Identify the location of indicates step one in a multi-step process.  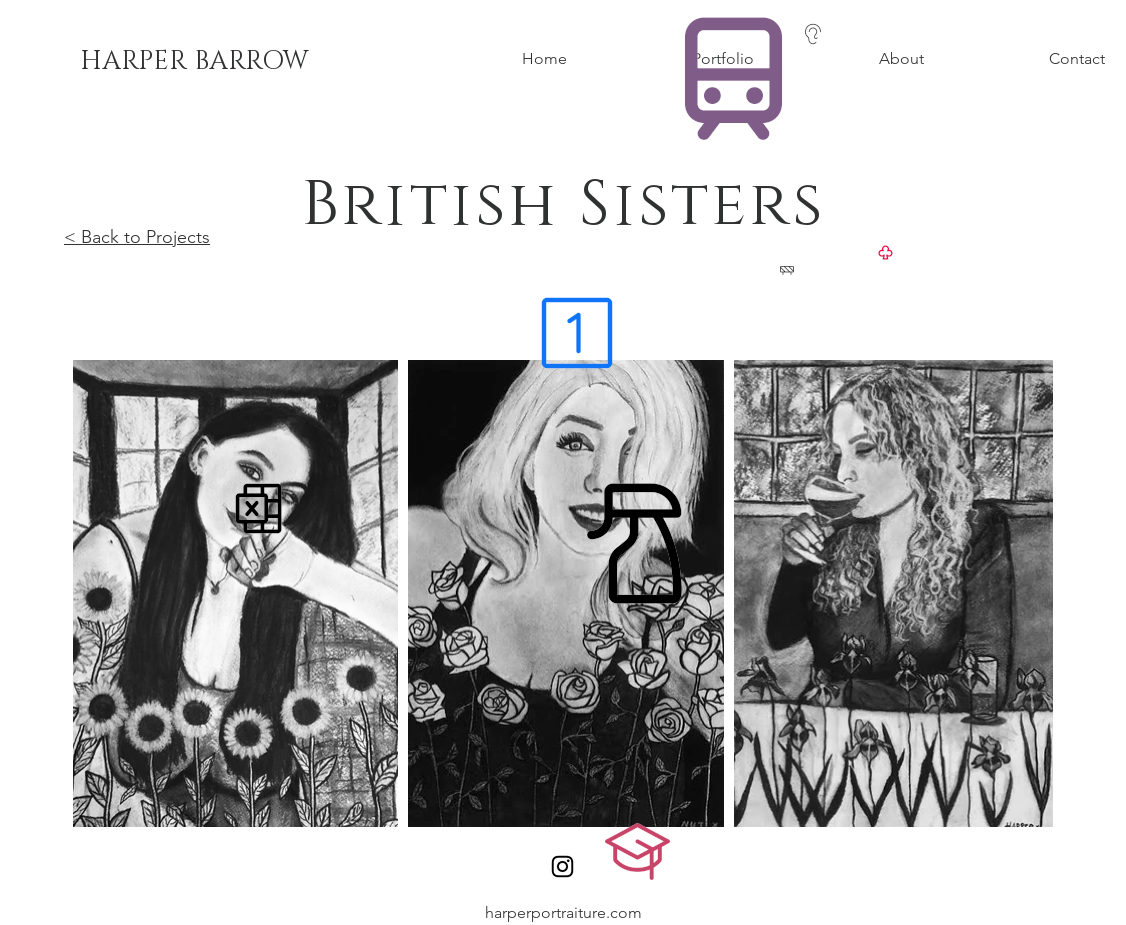
(577, 333).